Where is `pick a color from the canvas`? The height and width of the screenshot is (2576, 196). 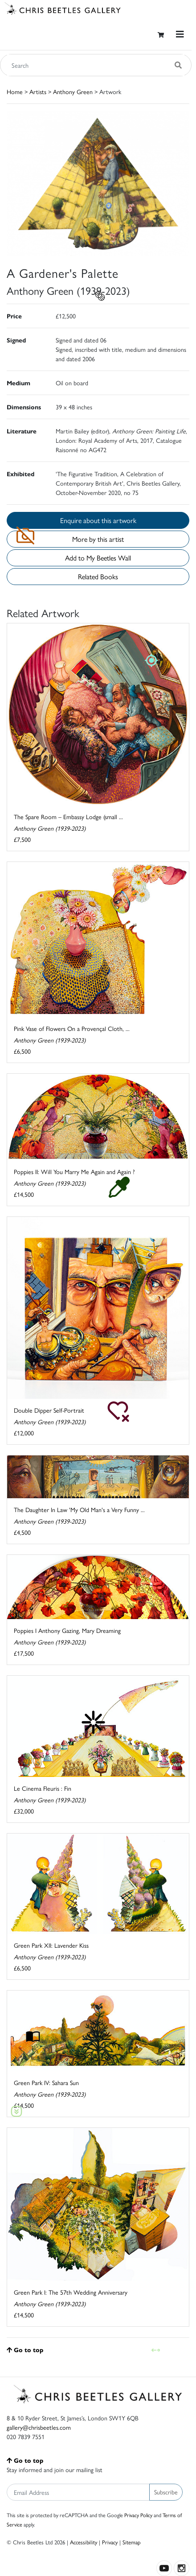
pick a color from the canvas is located at coordinates (119, 1187).